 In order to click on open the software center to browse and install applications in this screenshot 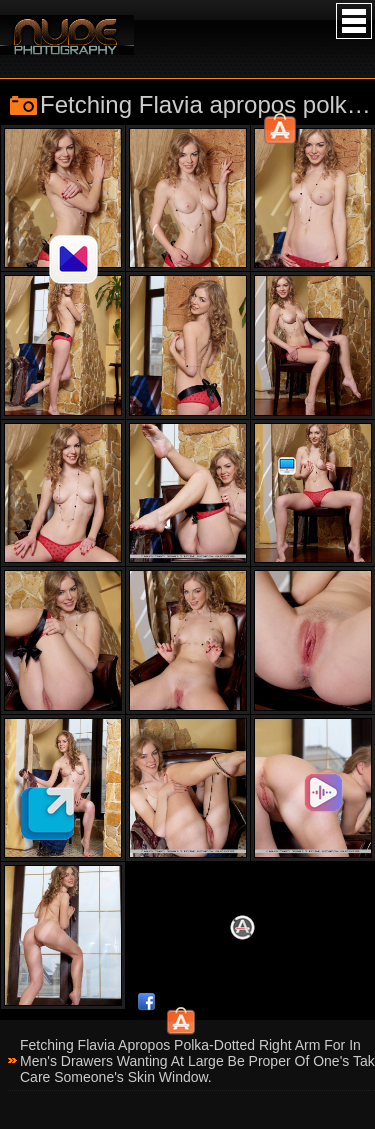, I will do `click(181, 1022)`.